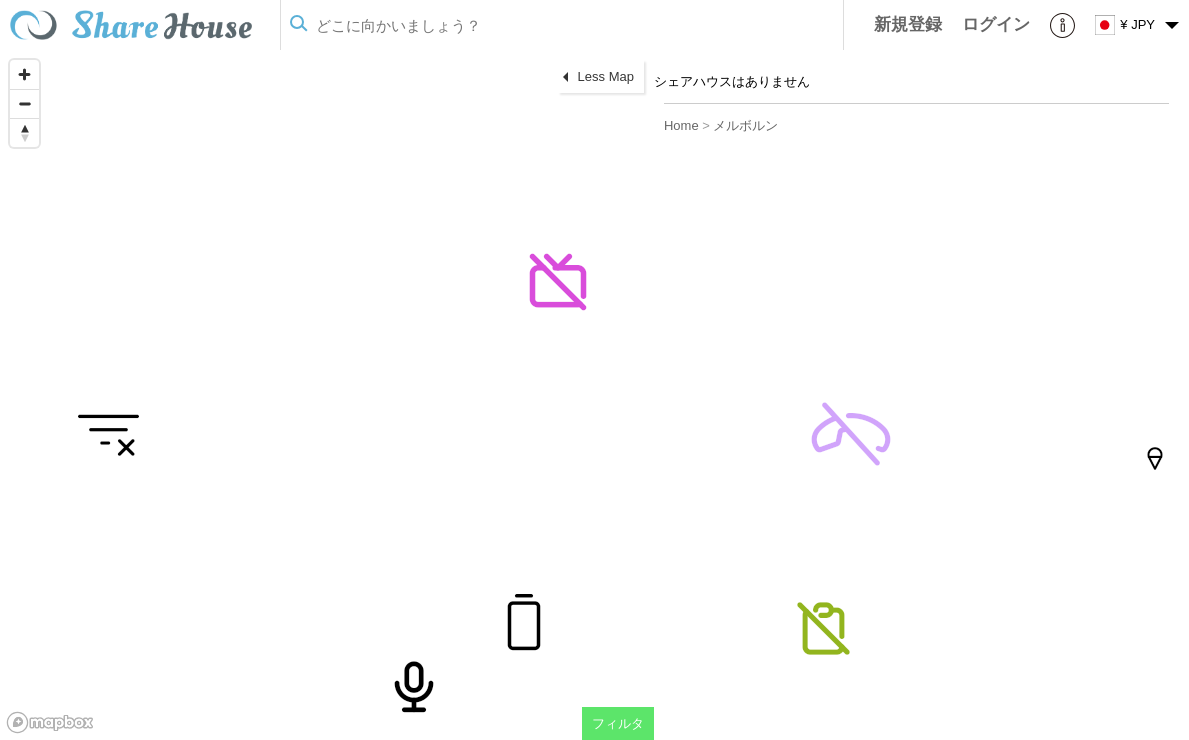  Describe the element at coordinates (108, 427) in the screenshot. I see `clear all active filters` at that location.